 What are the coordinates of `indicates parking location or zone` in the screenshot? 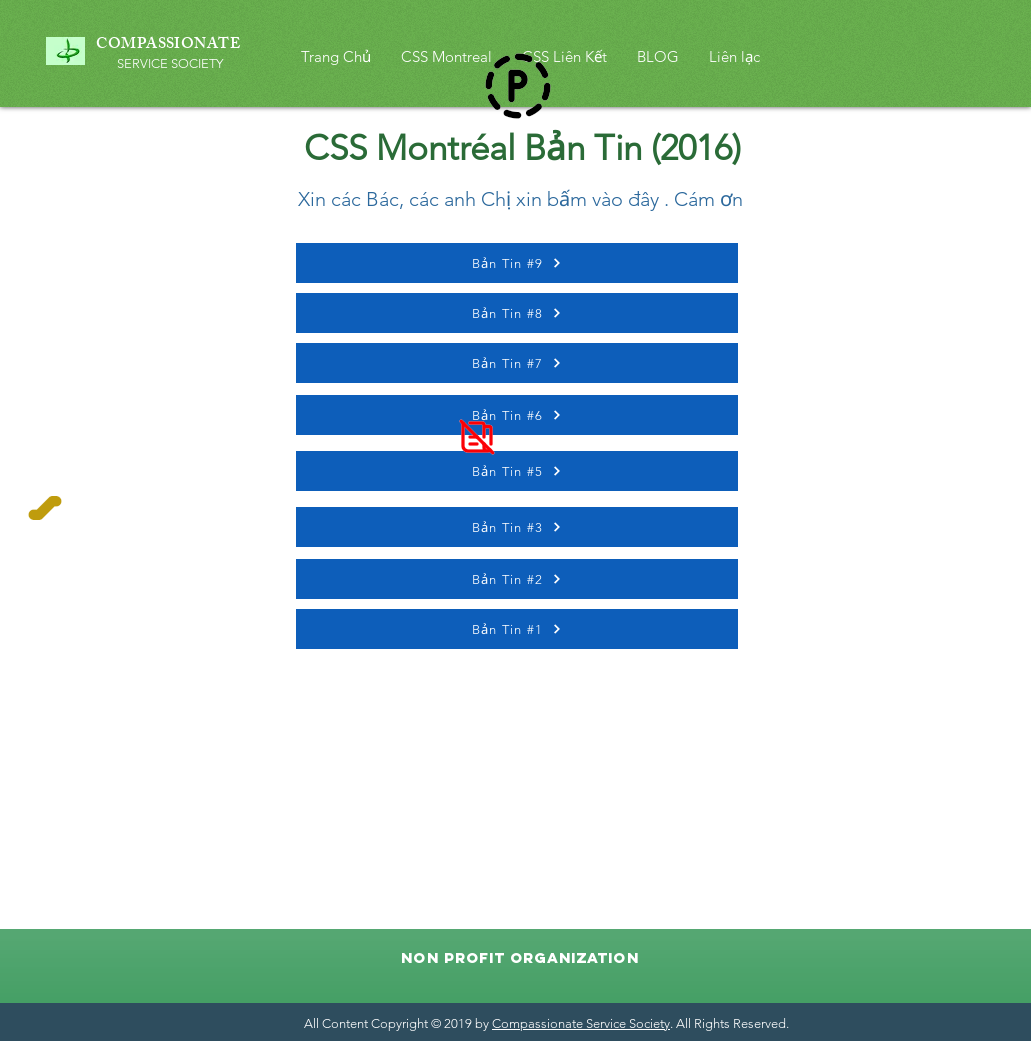 It's located at (518, 86).